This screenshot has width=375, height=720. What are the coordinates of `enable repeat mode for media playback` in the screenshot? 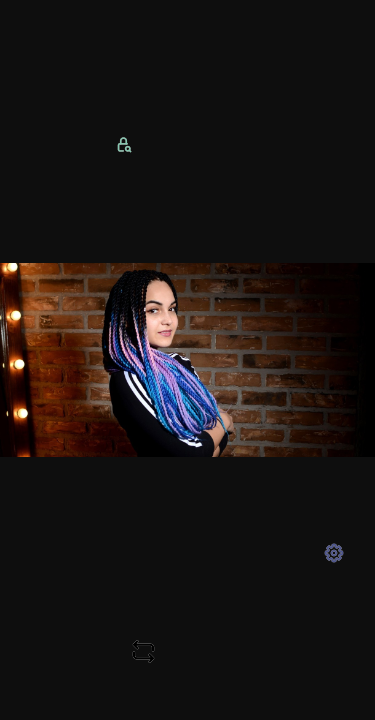 It's located at (143, 651).